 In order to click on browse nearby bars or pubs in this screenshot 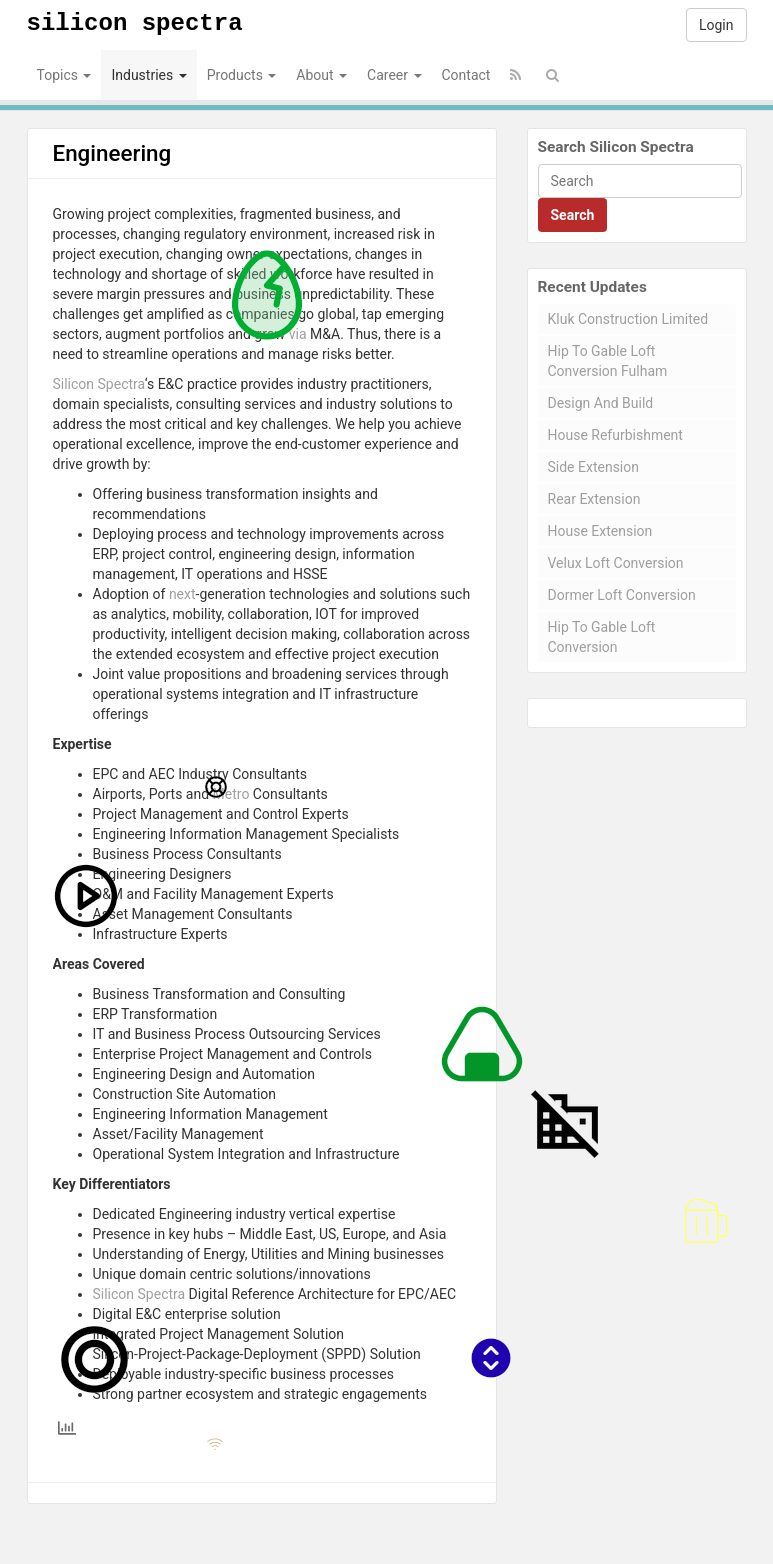, I will do `click(703, 1222)`.